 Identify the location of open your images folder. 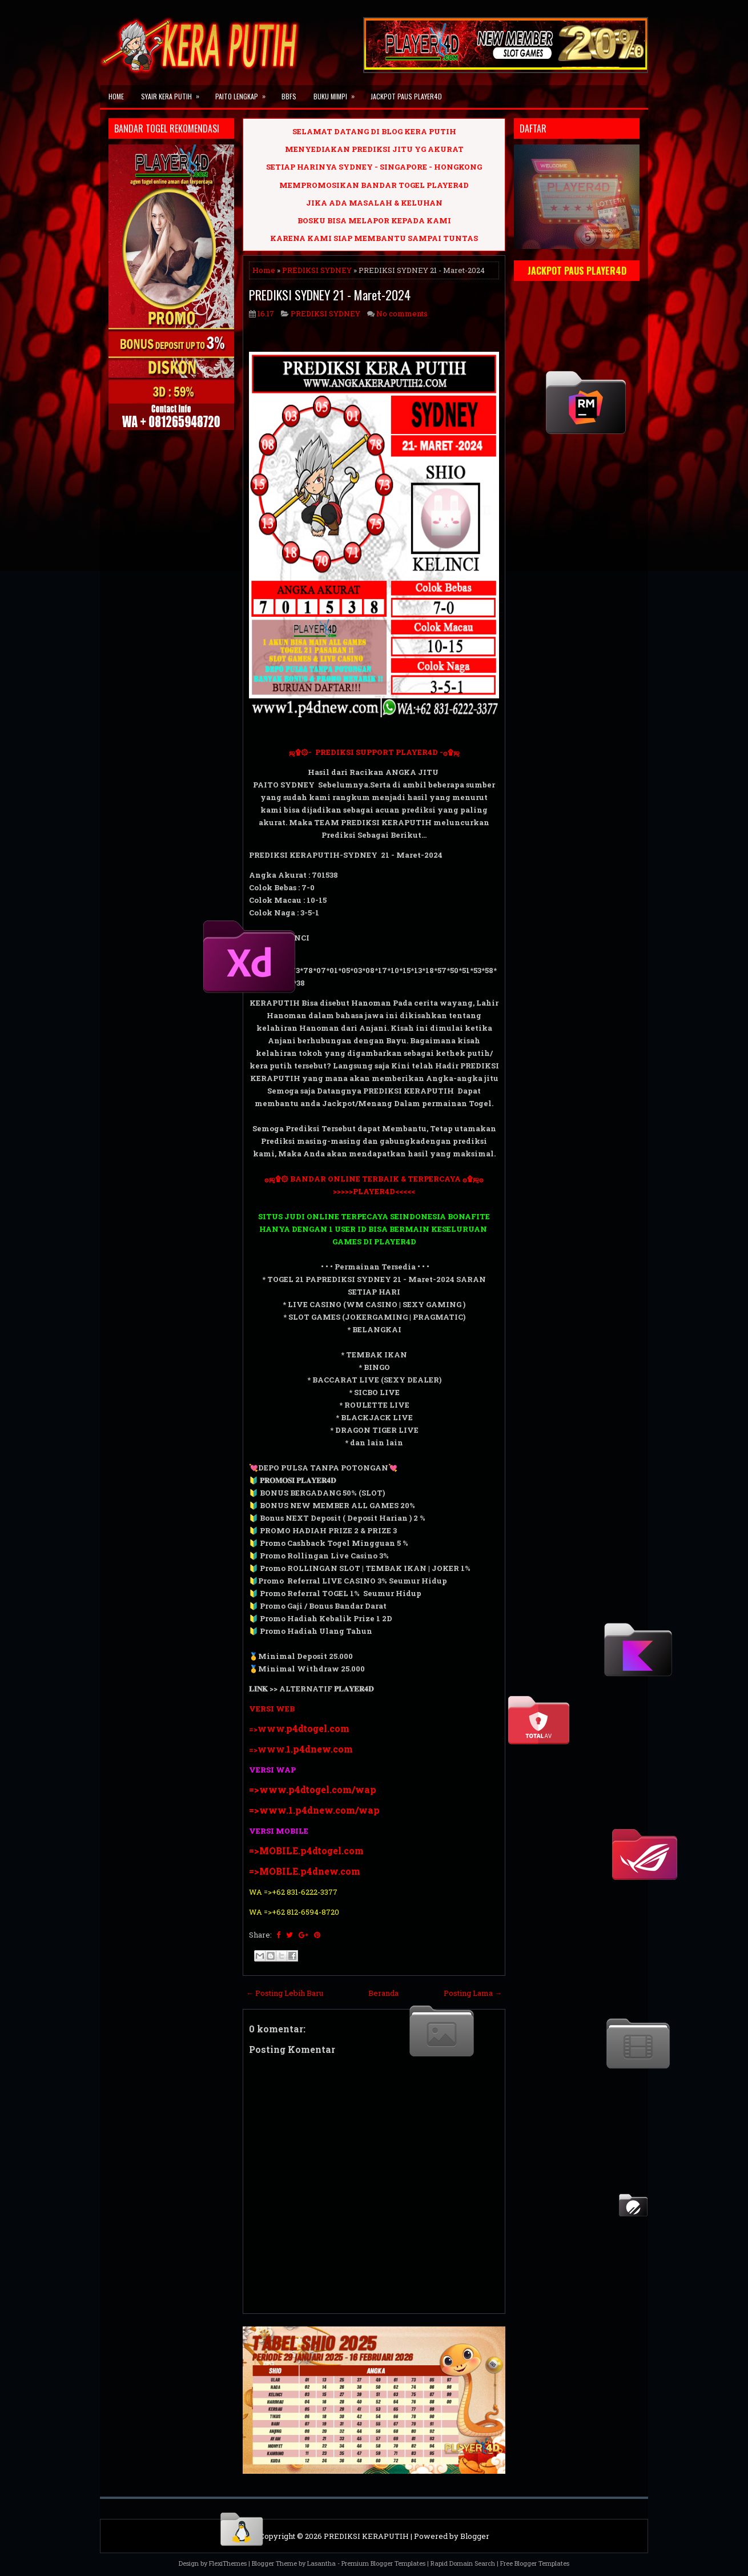
(441, 2031).